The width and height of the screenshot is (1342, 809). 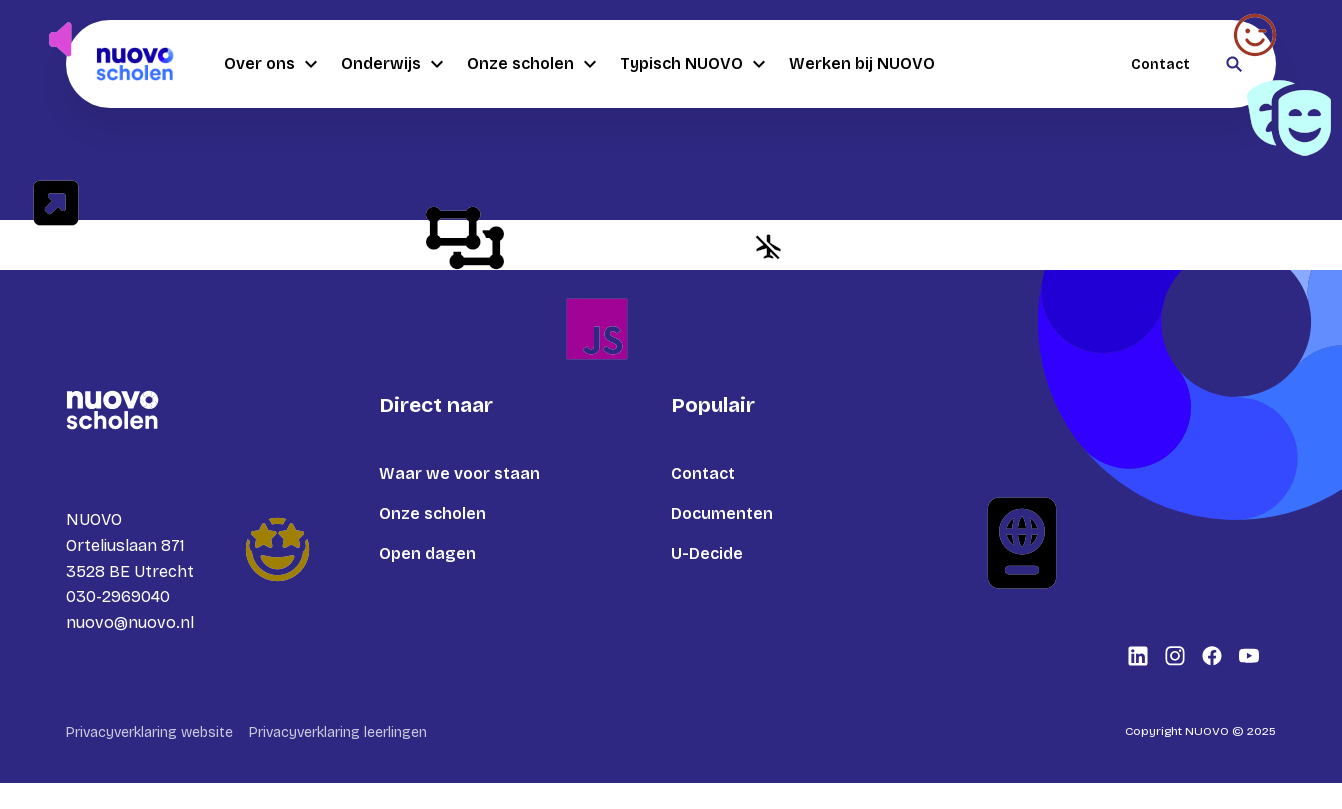 What do you see at coordinates (1290, 118) in the screenshot?
I see `access theater or entertainment options` at bounding box center [1290, 118].